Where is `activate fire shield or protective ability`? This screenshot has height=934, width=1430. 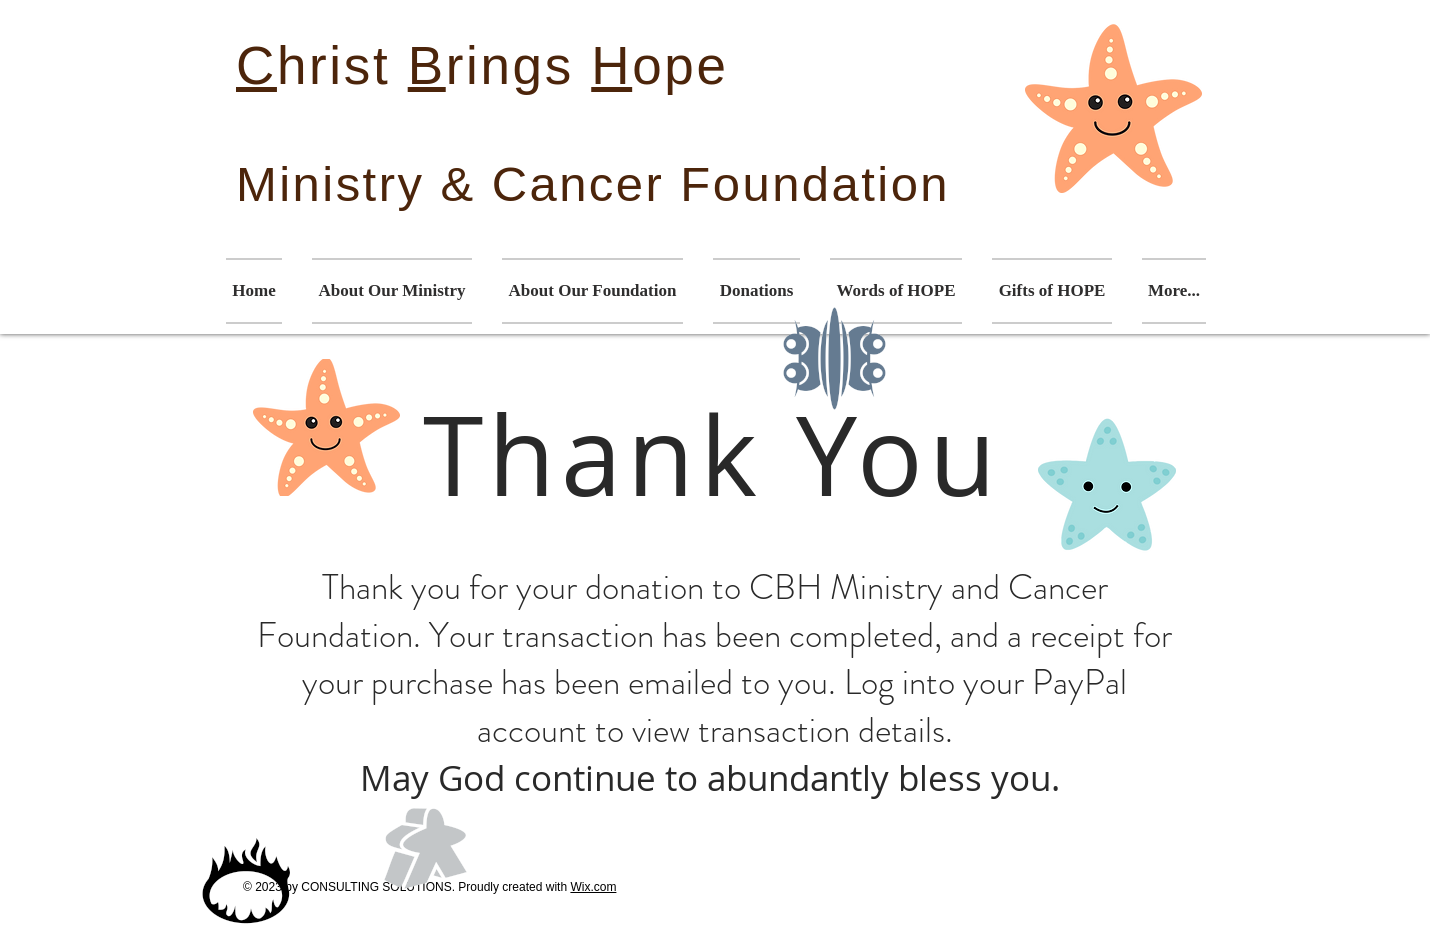
activate fire shield or protective ability is located at coordinates (246, 882).